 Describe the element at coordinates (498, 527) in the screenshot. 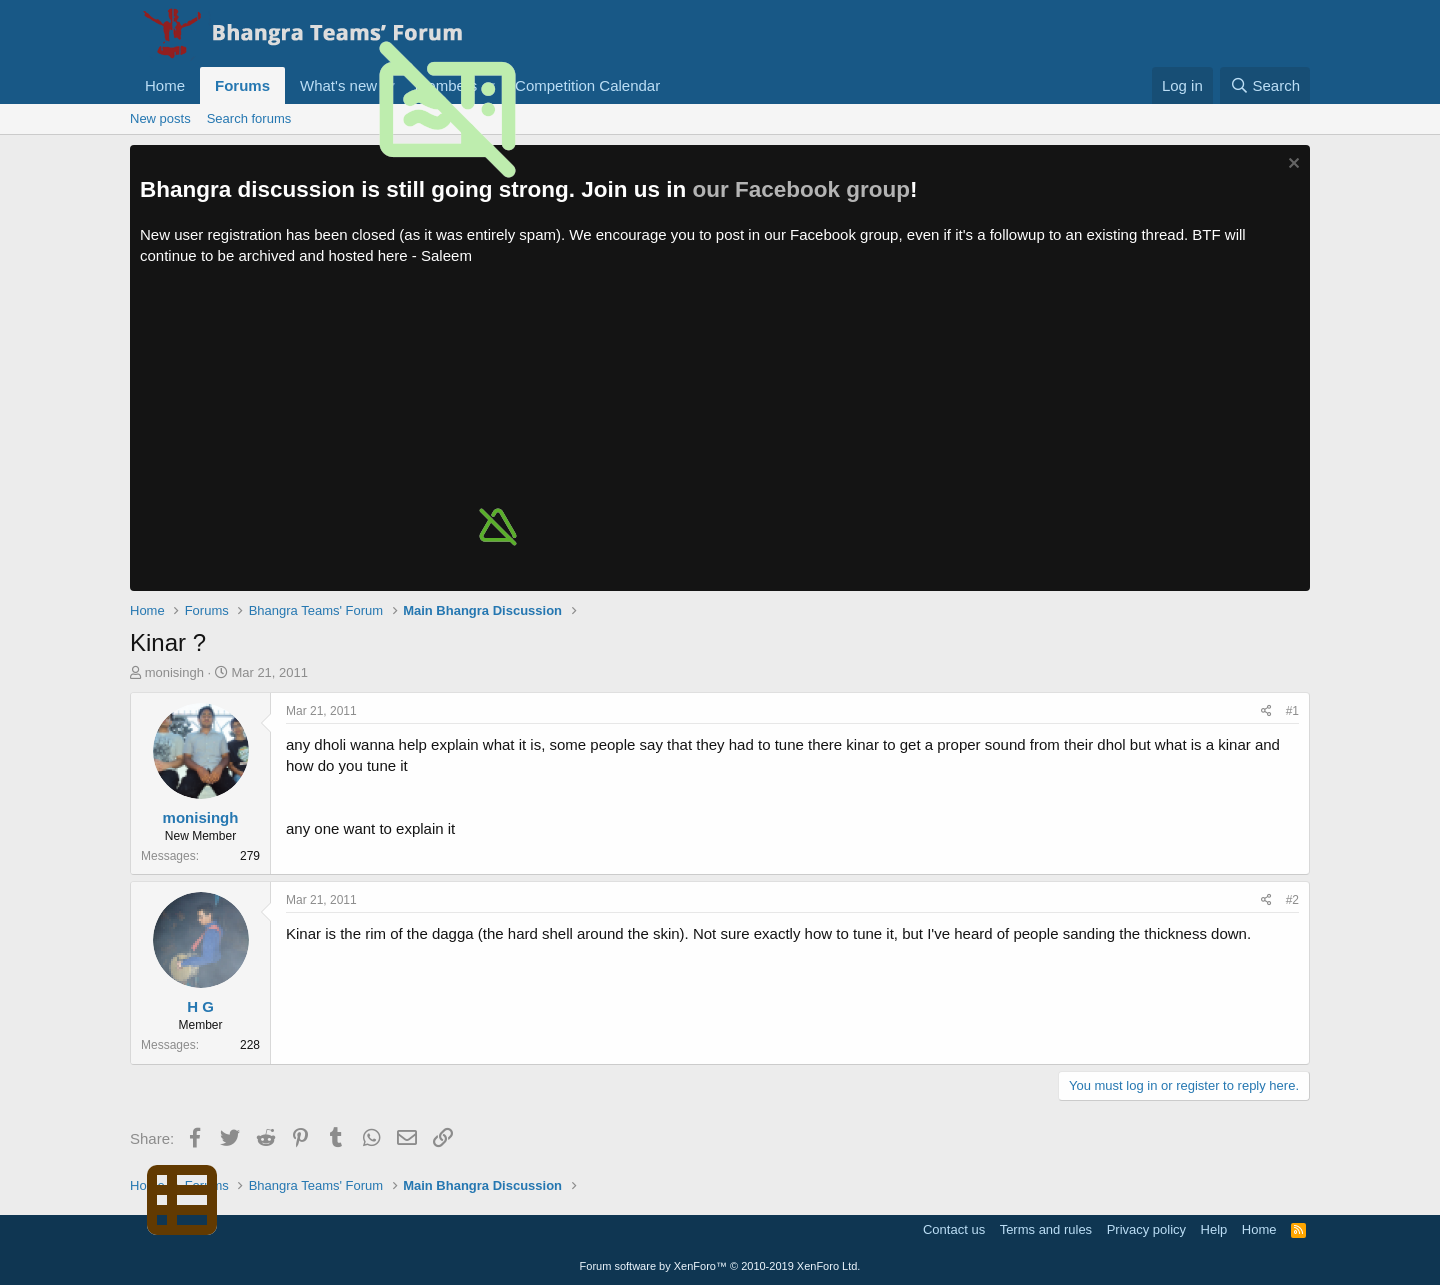

I see `do not bleach - laundry care instruction` at that location.